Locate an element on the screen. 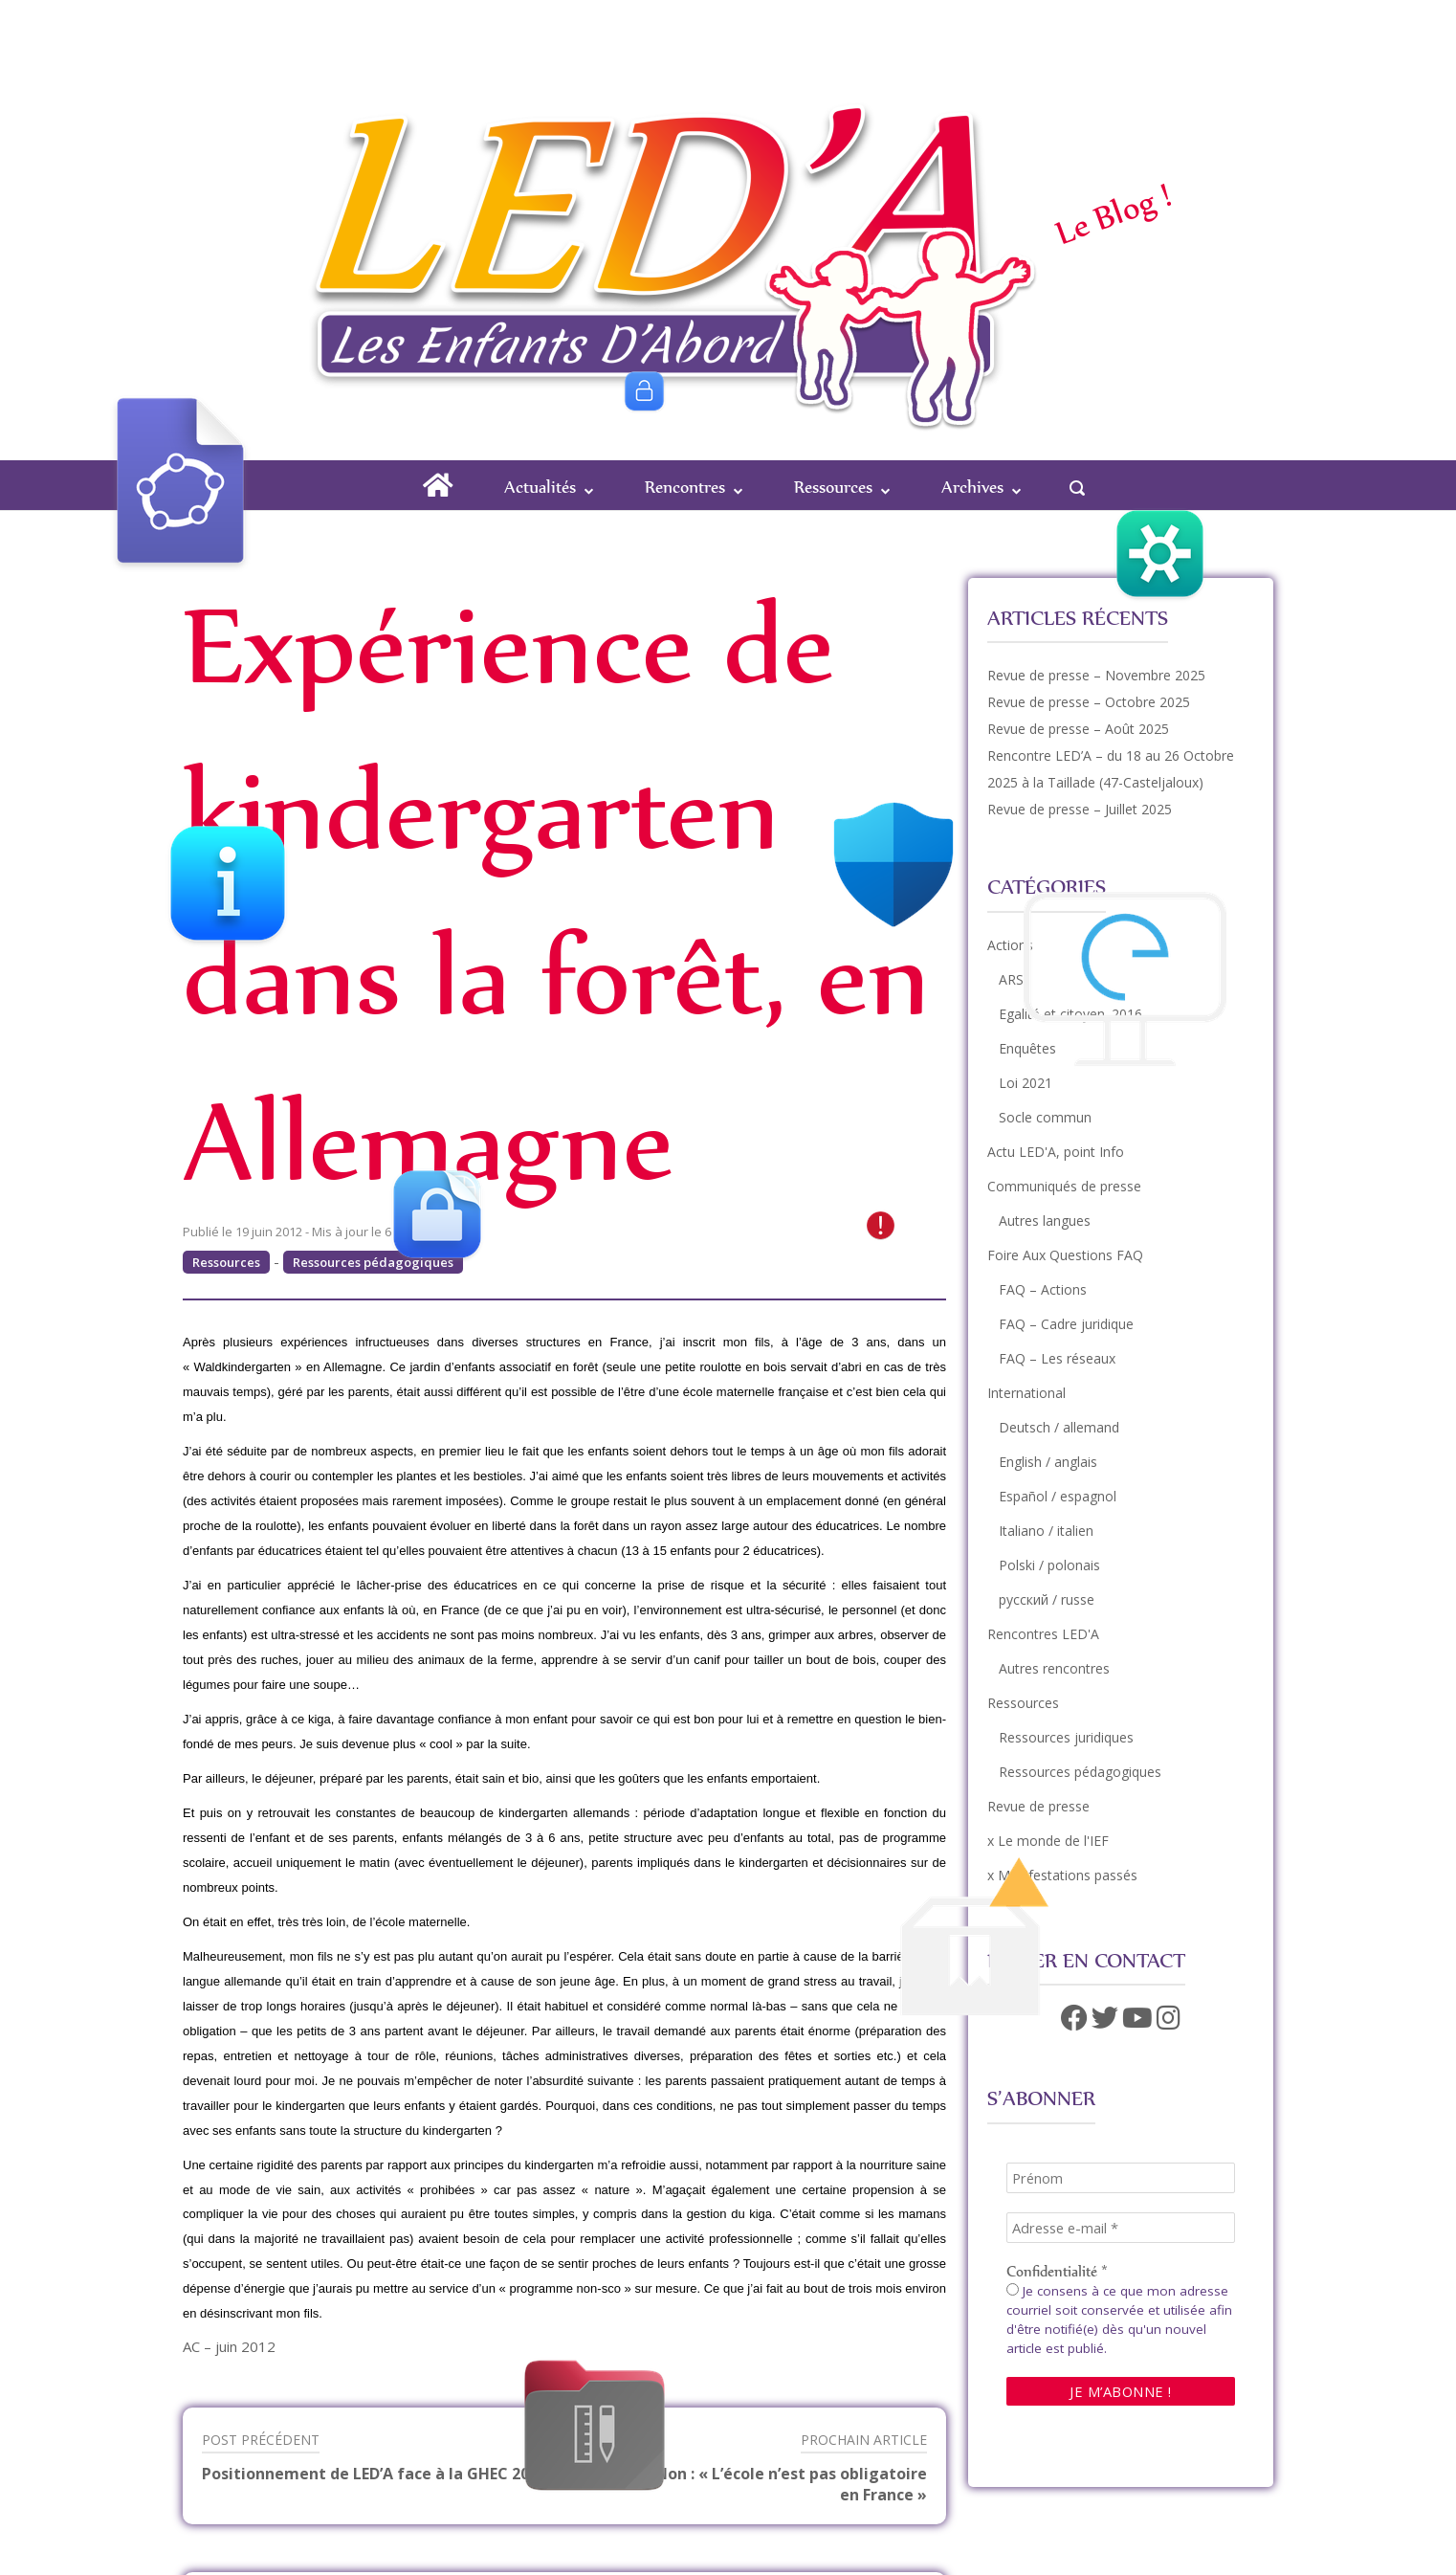  open ibus input method settings is located at coordinates (228, 883).